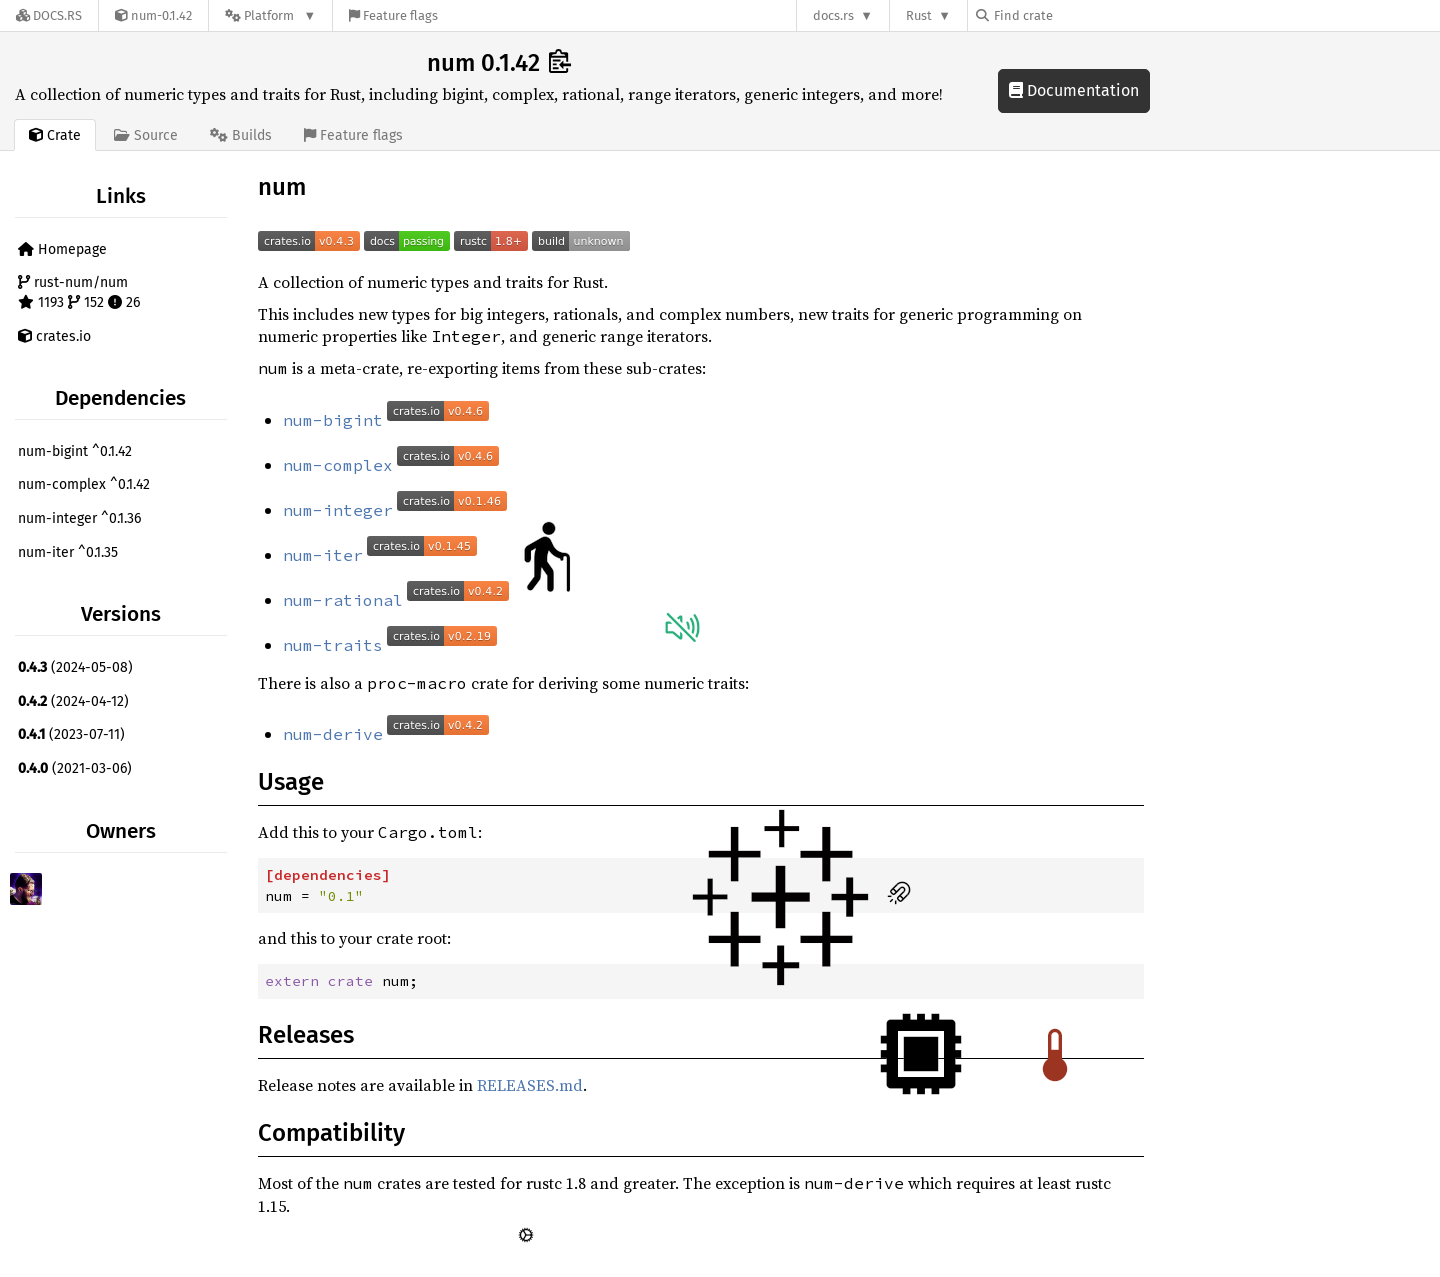 This screenshot has height=1277, width=1440. I want to click on mute audio or sound, so click(682, 627).